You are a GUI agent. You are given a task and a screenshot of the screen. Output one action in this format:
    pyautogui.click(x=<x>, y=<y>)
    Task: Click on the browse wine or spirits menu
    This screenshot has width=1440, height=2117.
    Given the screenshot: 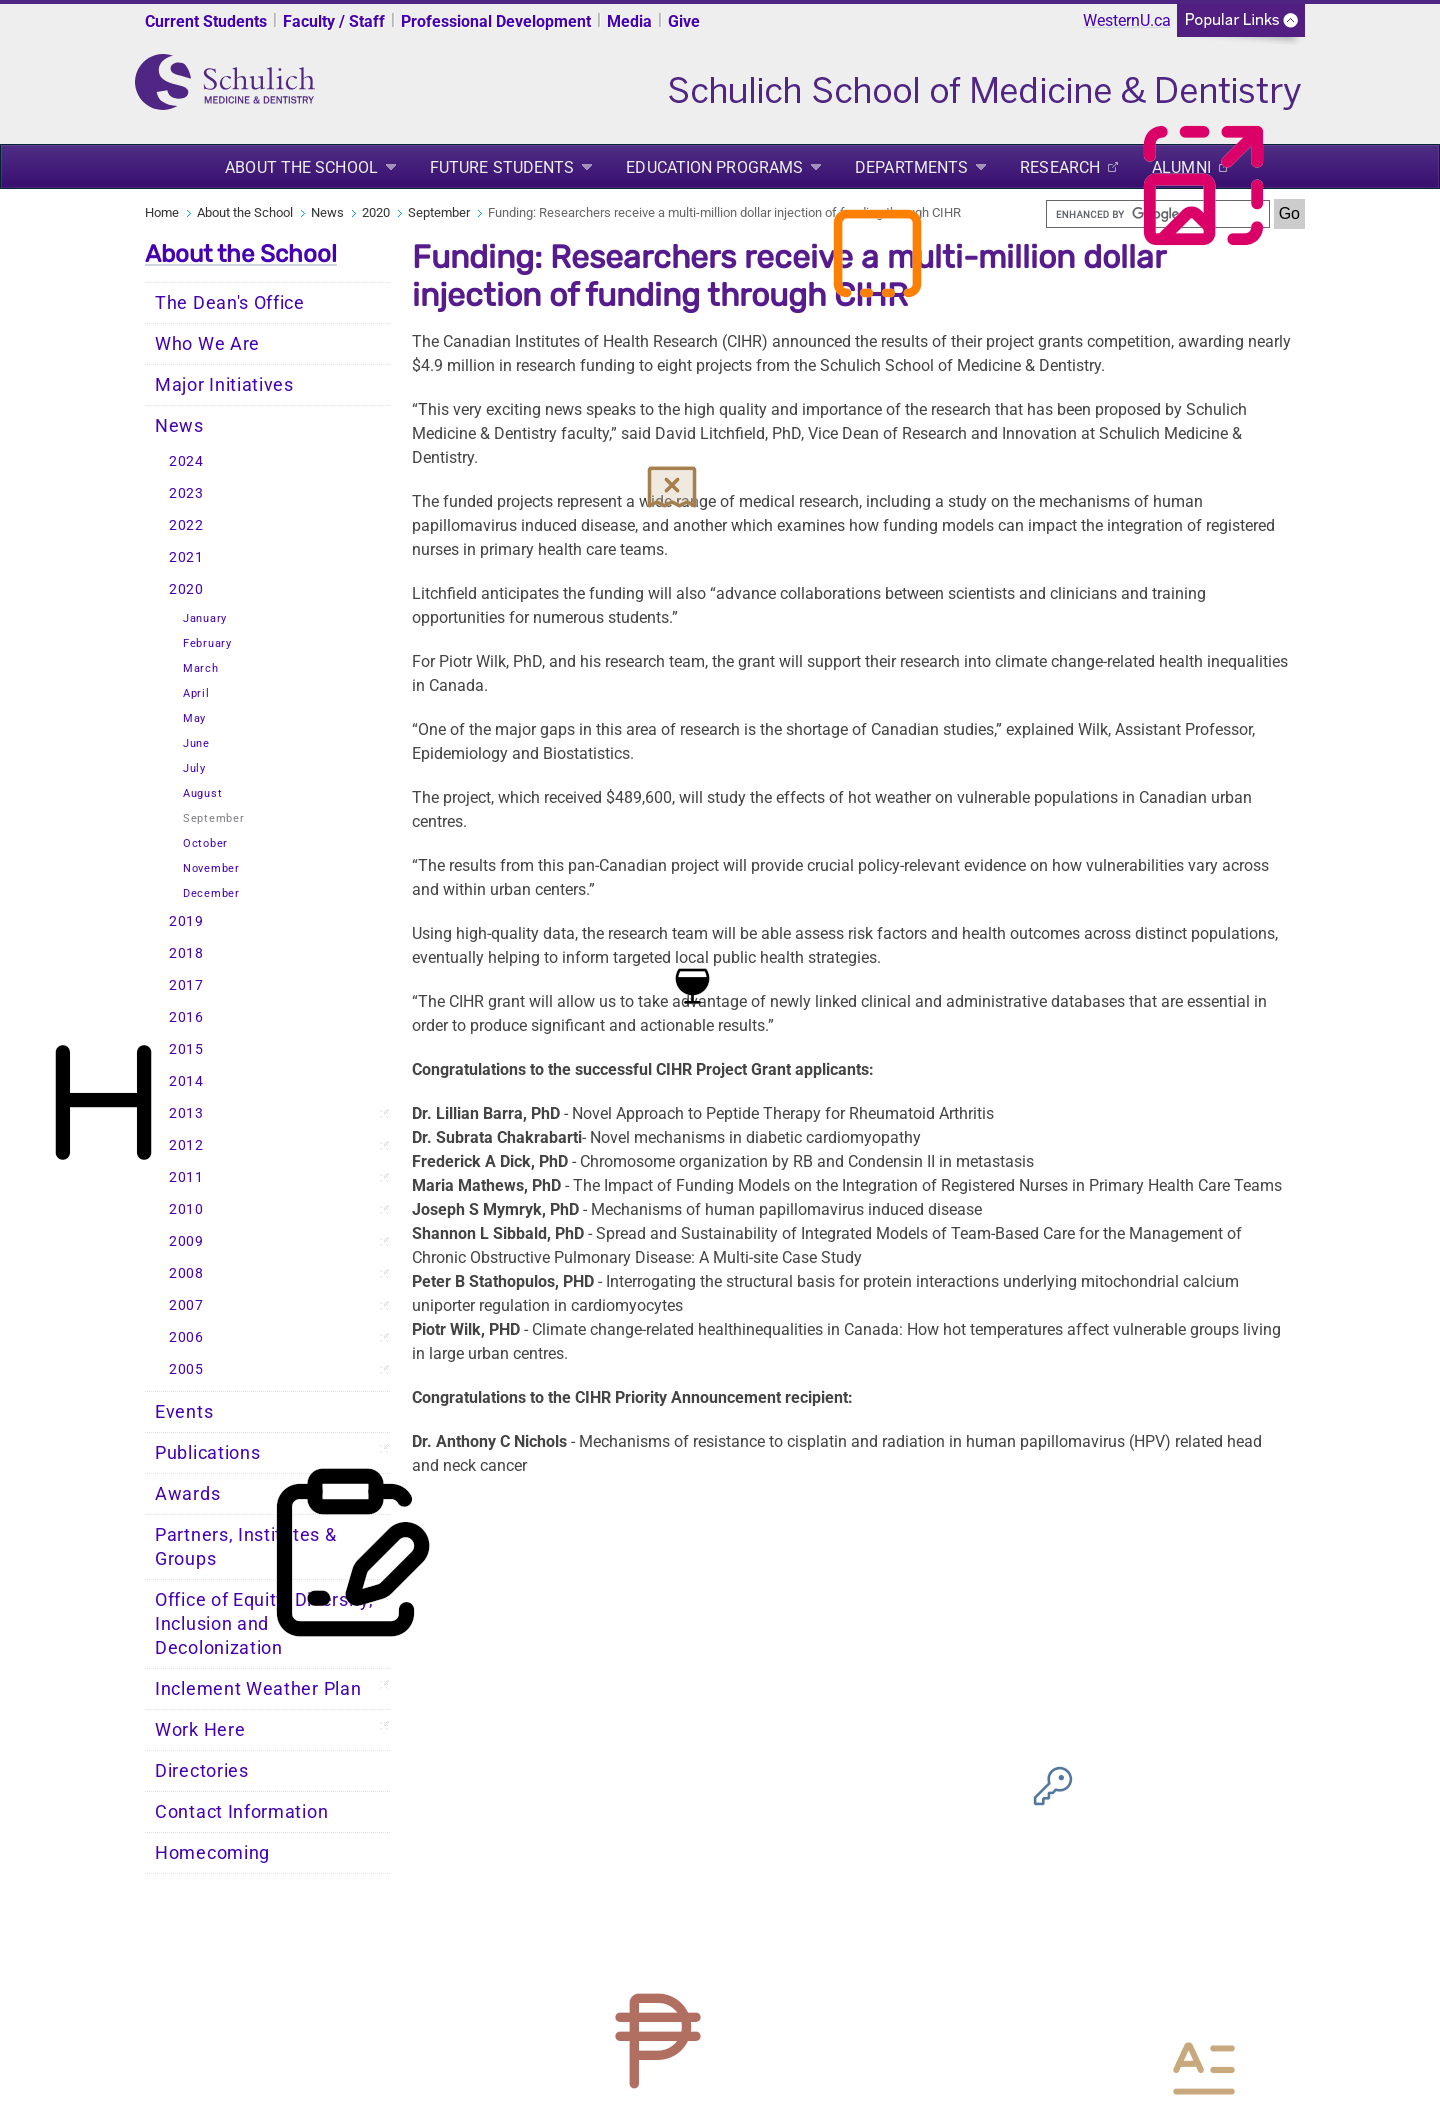 What is the action you would take?
    pyautogui.click(x=692, y=985)
    